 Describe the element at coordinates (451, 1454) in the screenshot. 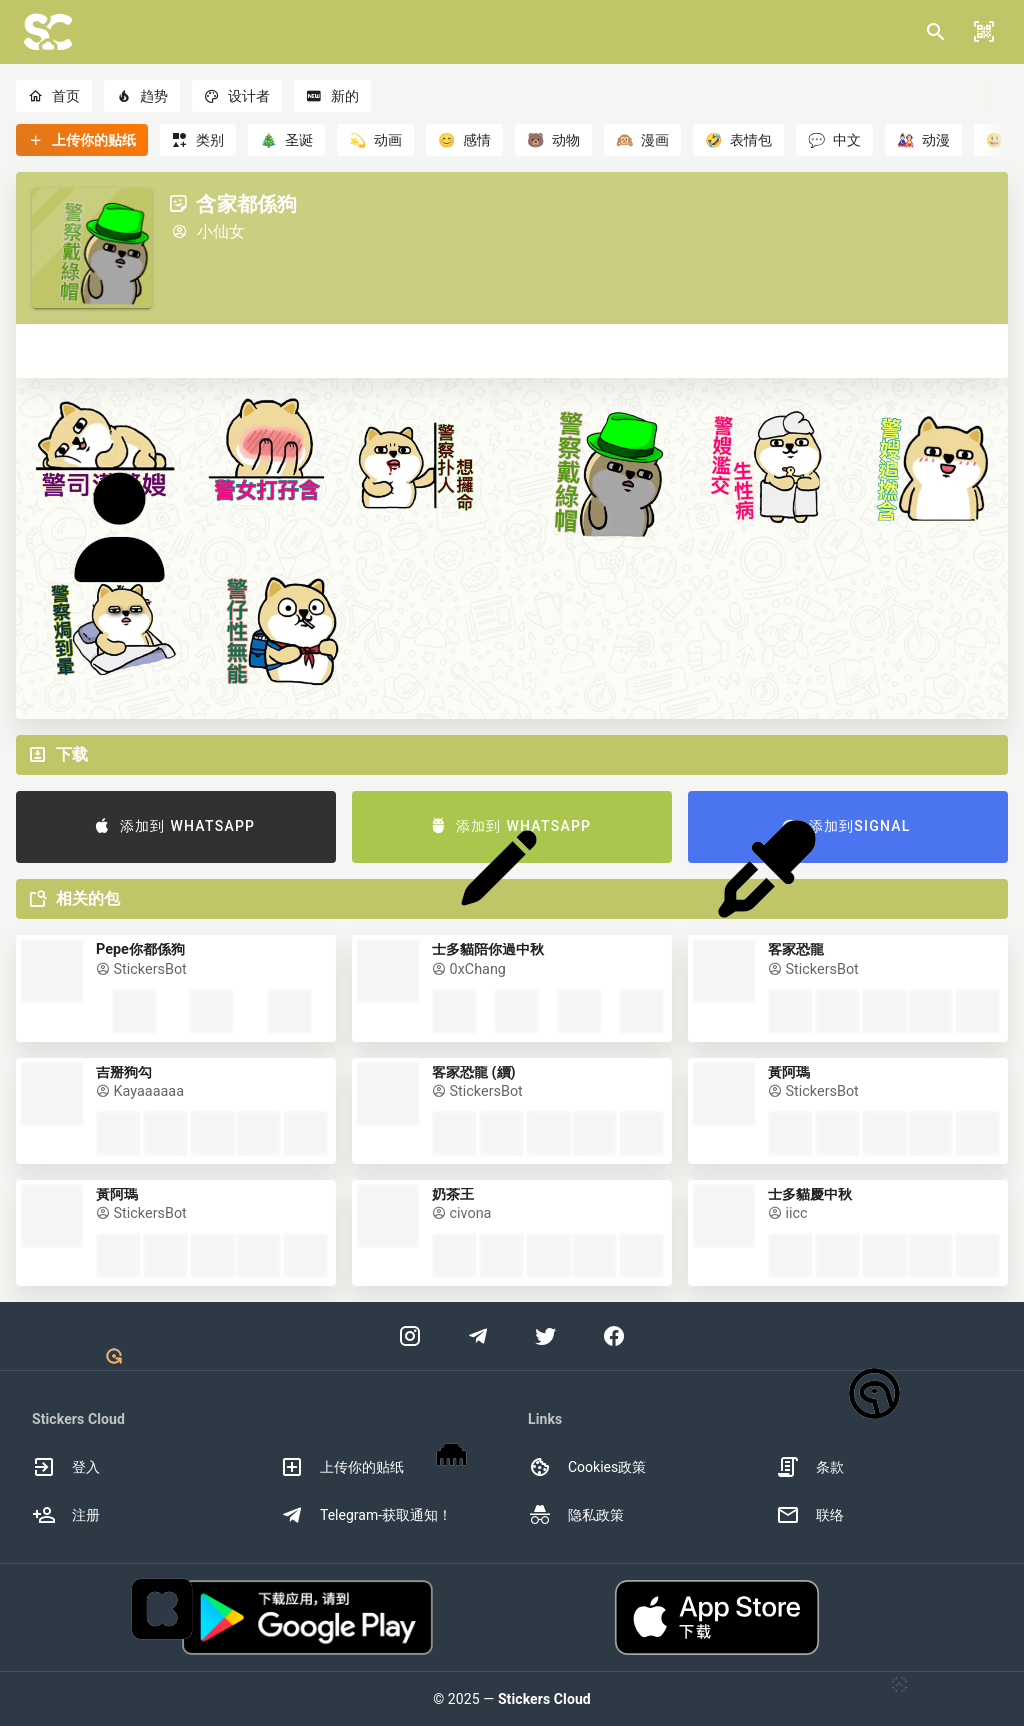

I see `ethernet or wired network connection` at that location.